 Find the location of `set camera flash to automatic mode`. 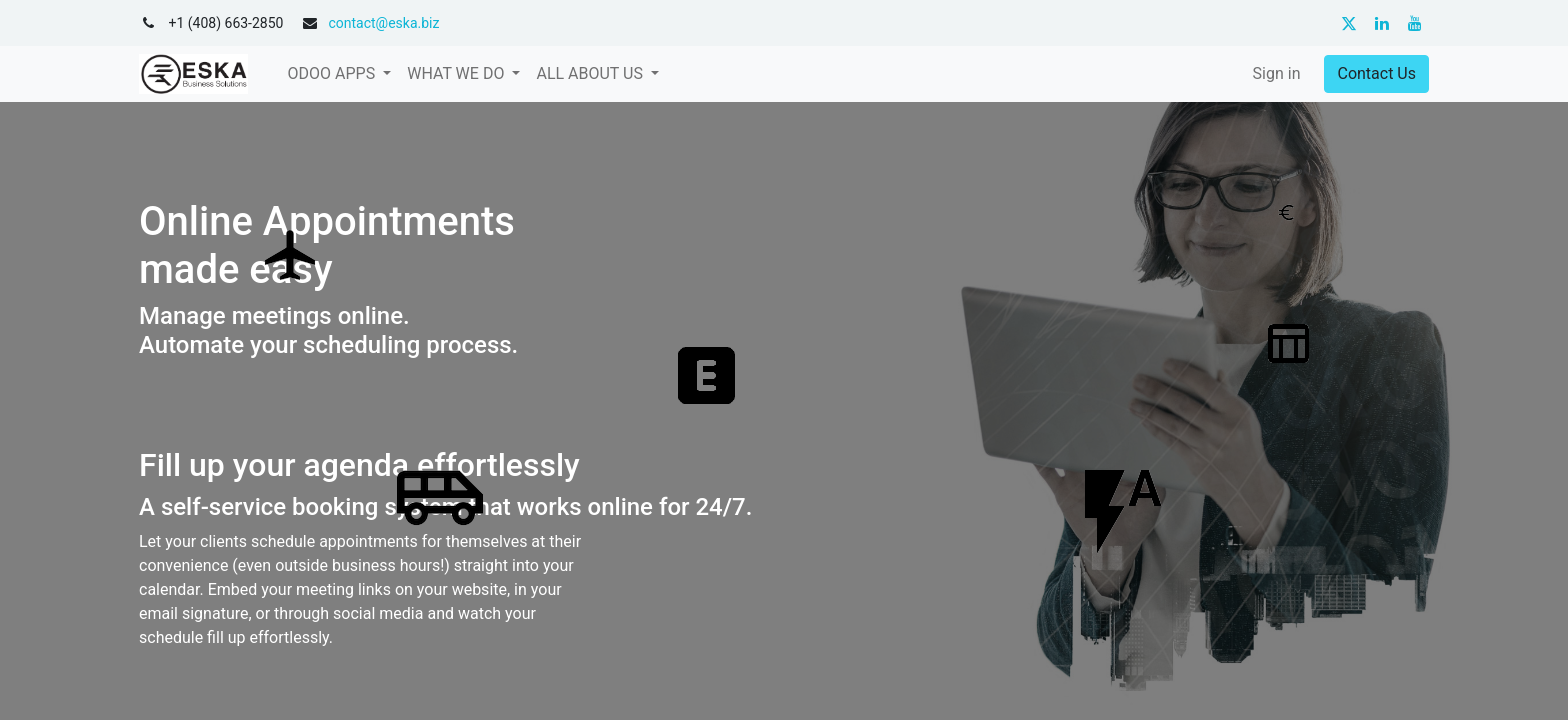

set camera flash to automatic mode is located at coordinates (1121, 510).